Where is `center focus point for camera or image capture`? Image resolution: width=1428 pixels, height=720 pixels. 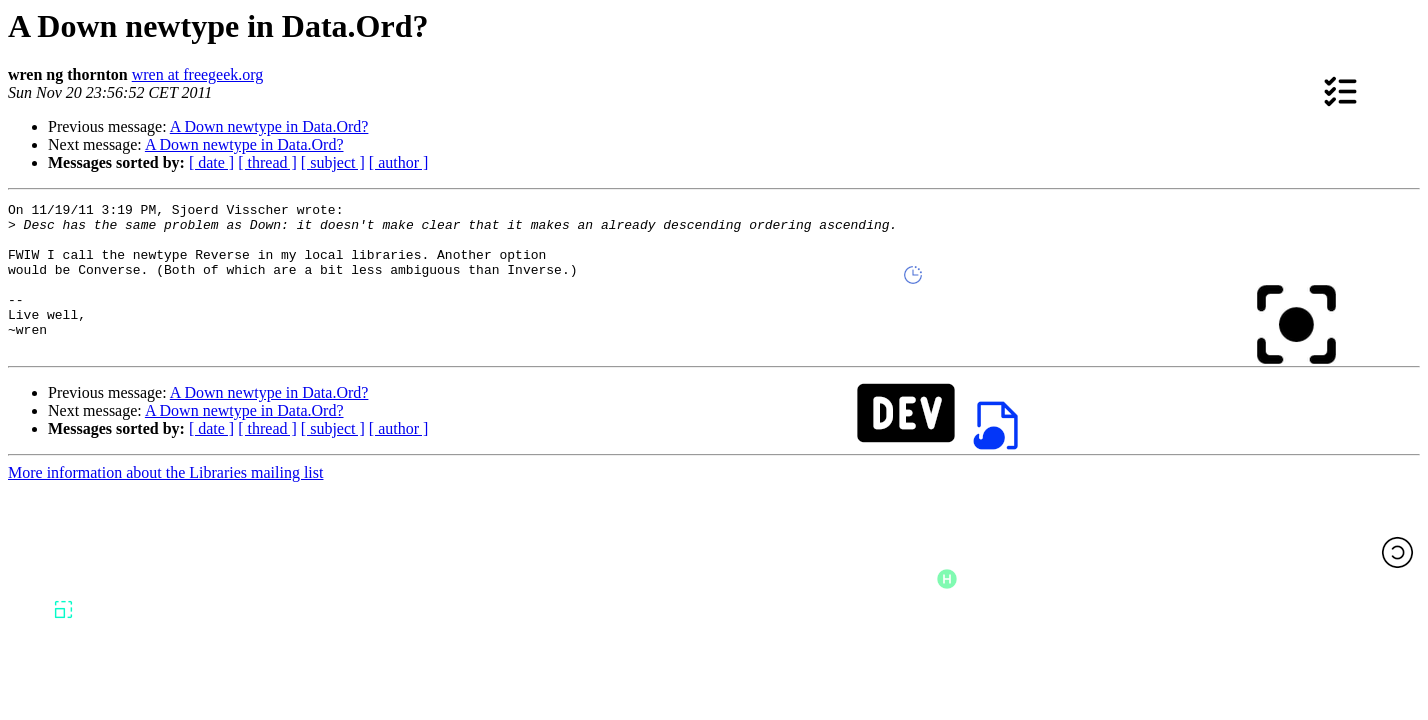
center focus point for camera or image capture is located at coordinates (1296, 324).